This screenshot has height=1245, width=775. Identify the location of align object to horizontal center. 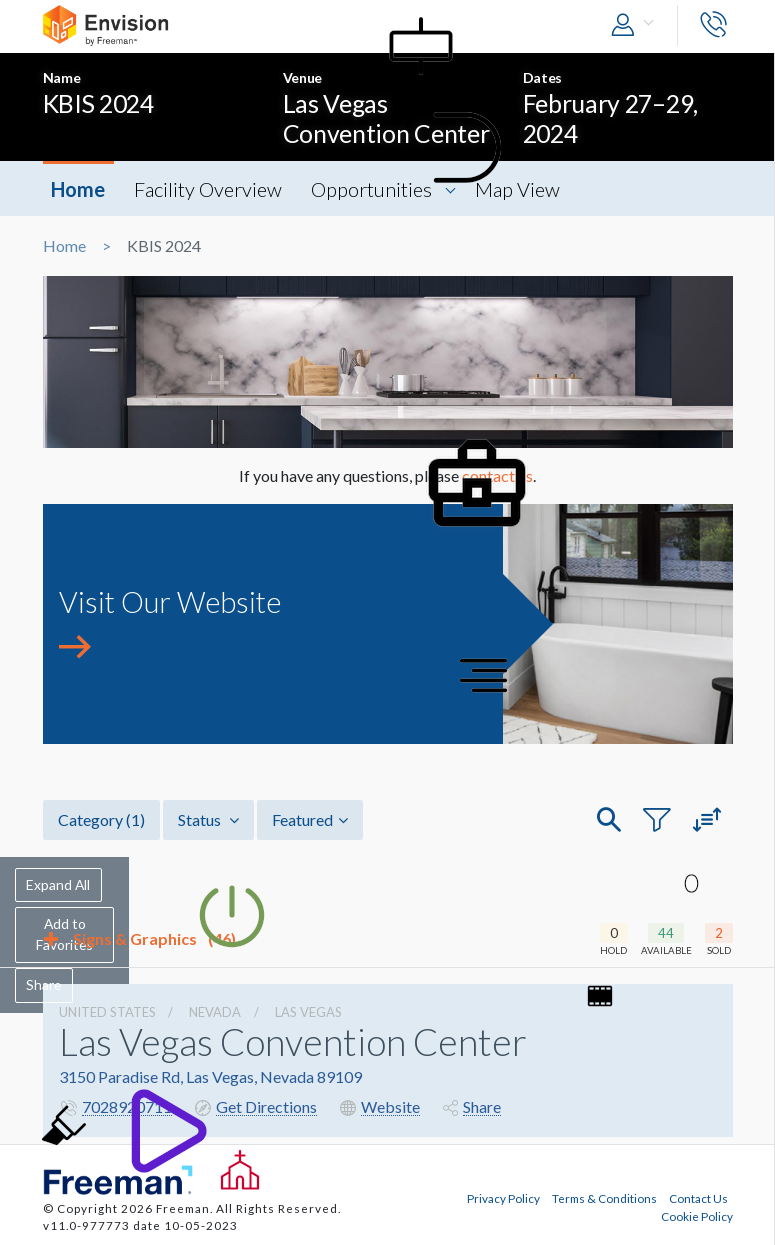
(421, 46).